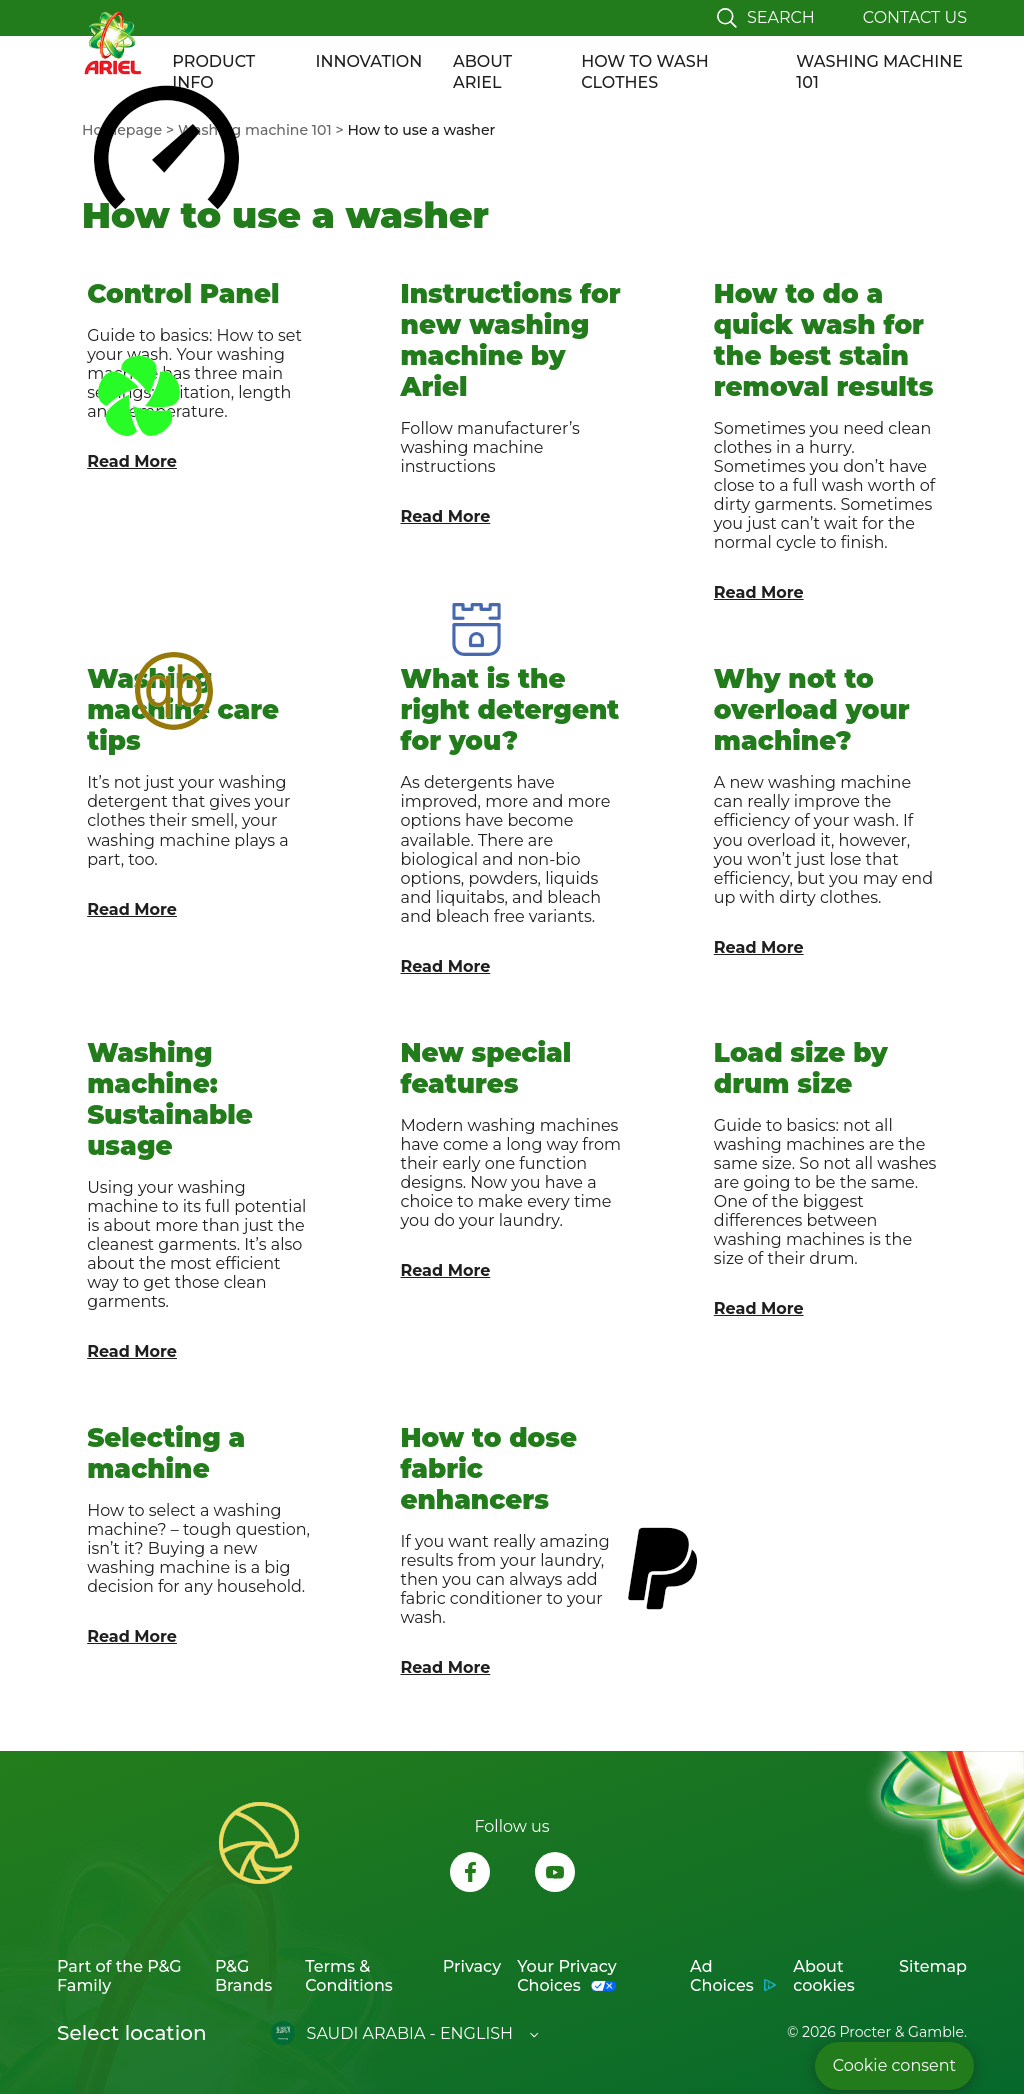 Image resolution: width=1024 pixels, height=2094 pixels. Describe the element at coordinates (259, 1843) in the screenshot. I see `open the Breaker podcast app` at that location.